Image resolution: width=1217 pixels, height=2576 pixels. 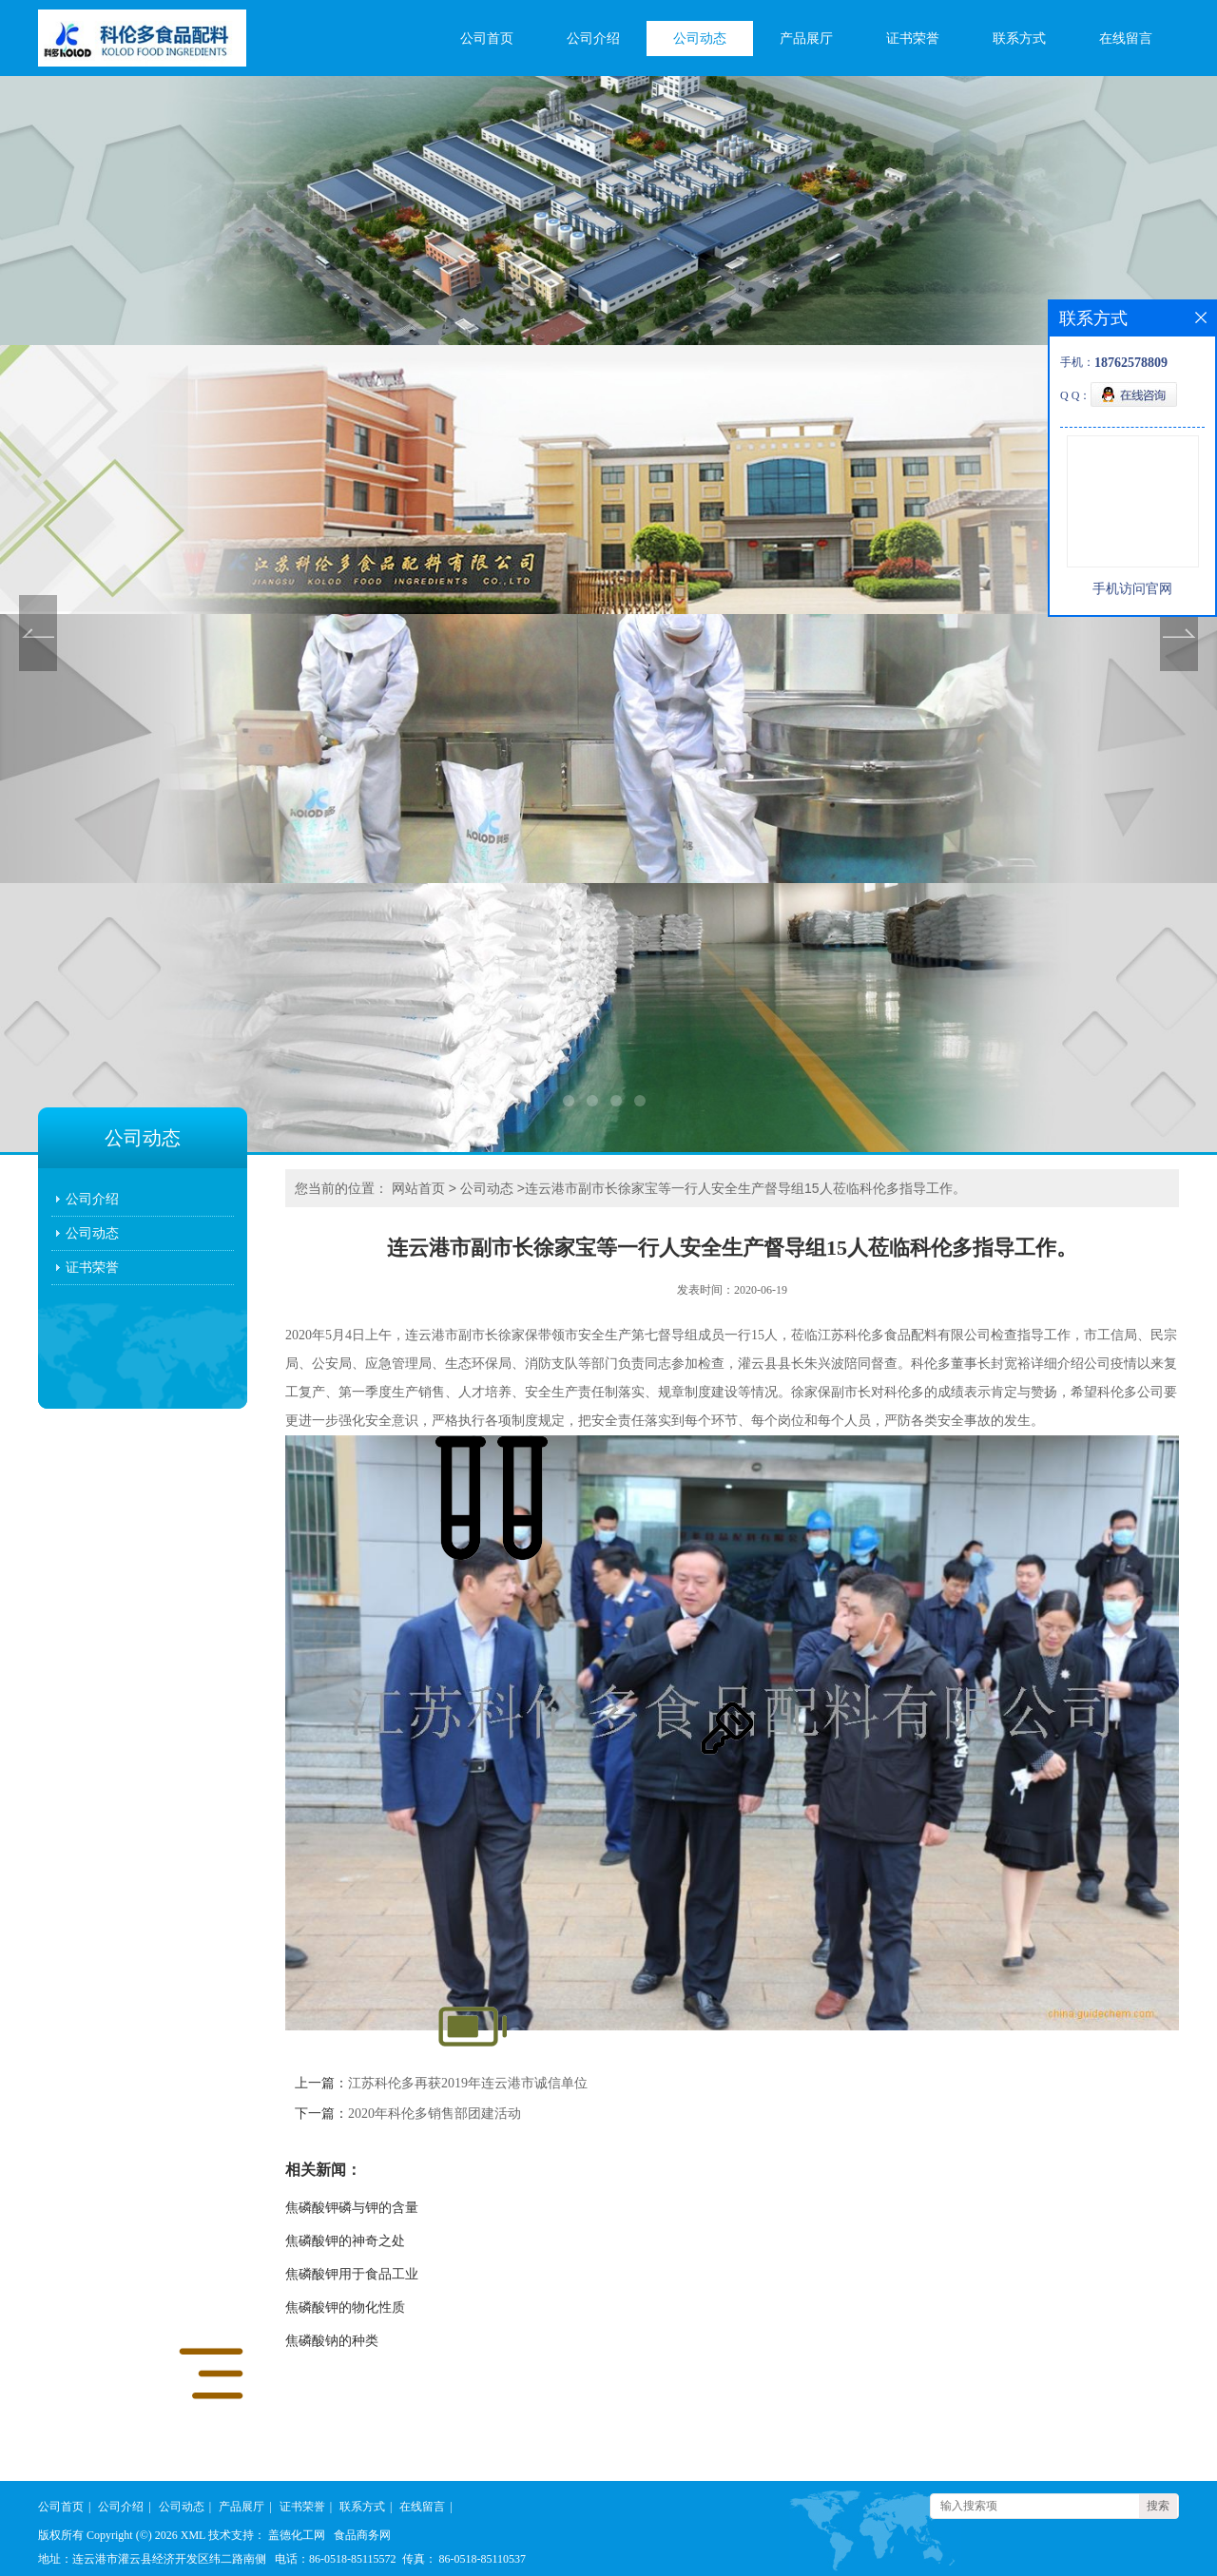 What do you see at coordinates (727, 1728) in the screenshot?
I see `access security or authentication settings` at bounding box center [727, 1728].